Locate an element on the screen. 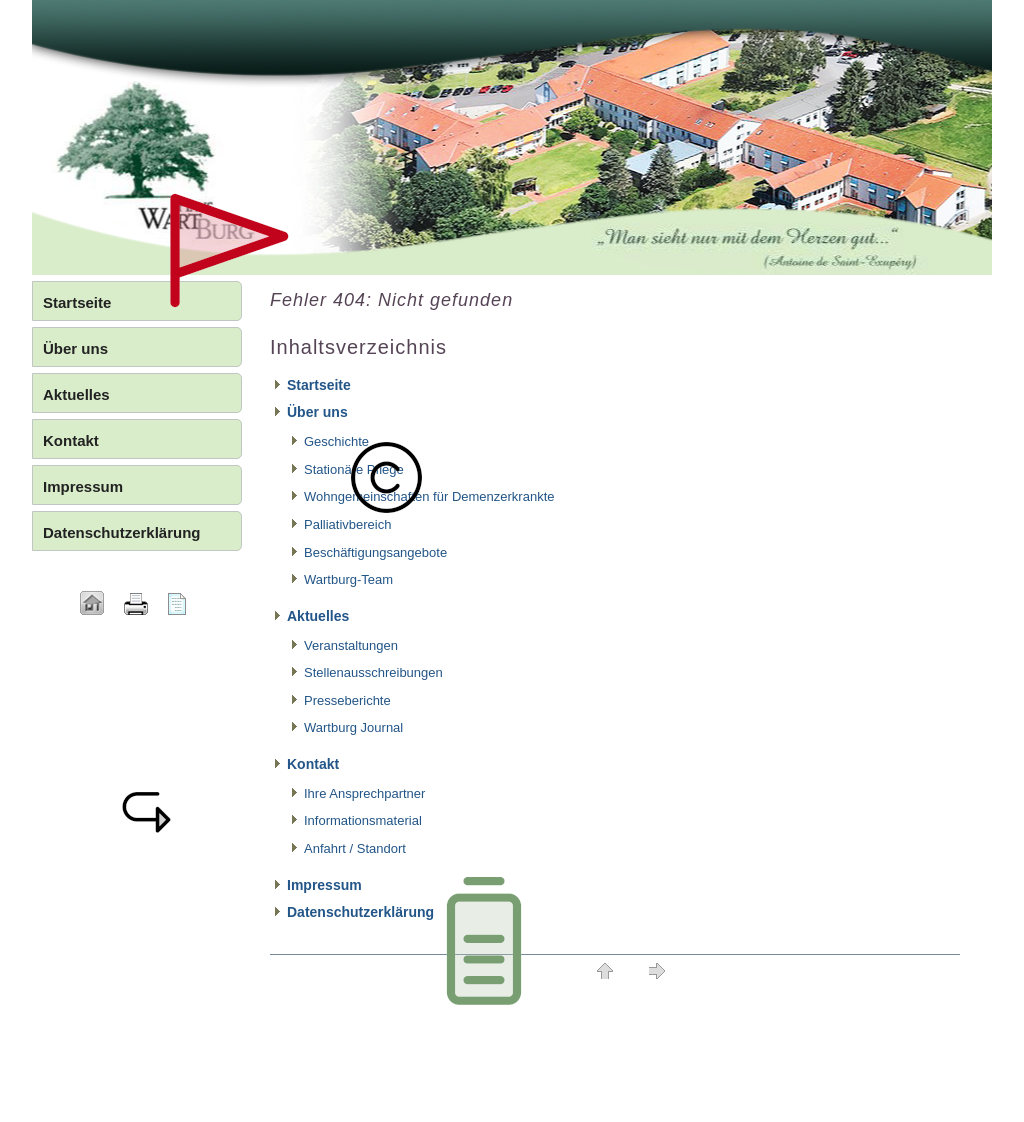 The height and width of the screenshot is (1122, 1024). indicates copyrighted content is located at coordinates (386, 477).